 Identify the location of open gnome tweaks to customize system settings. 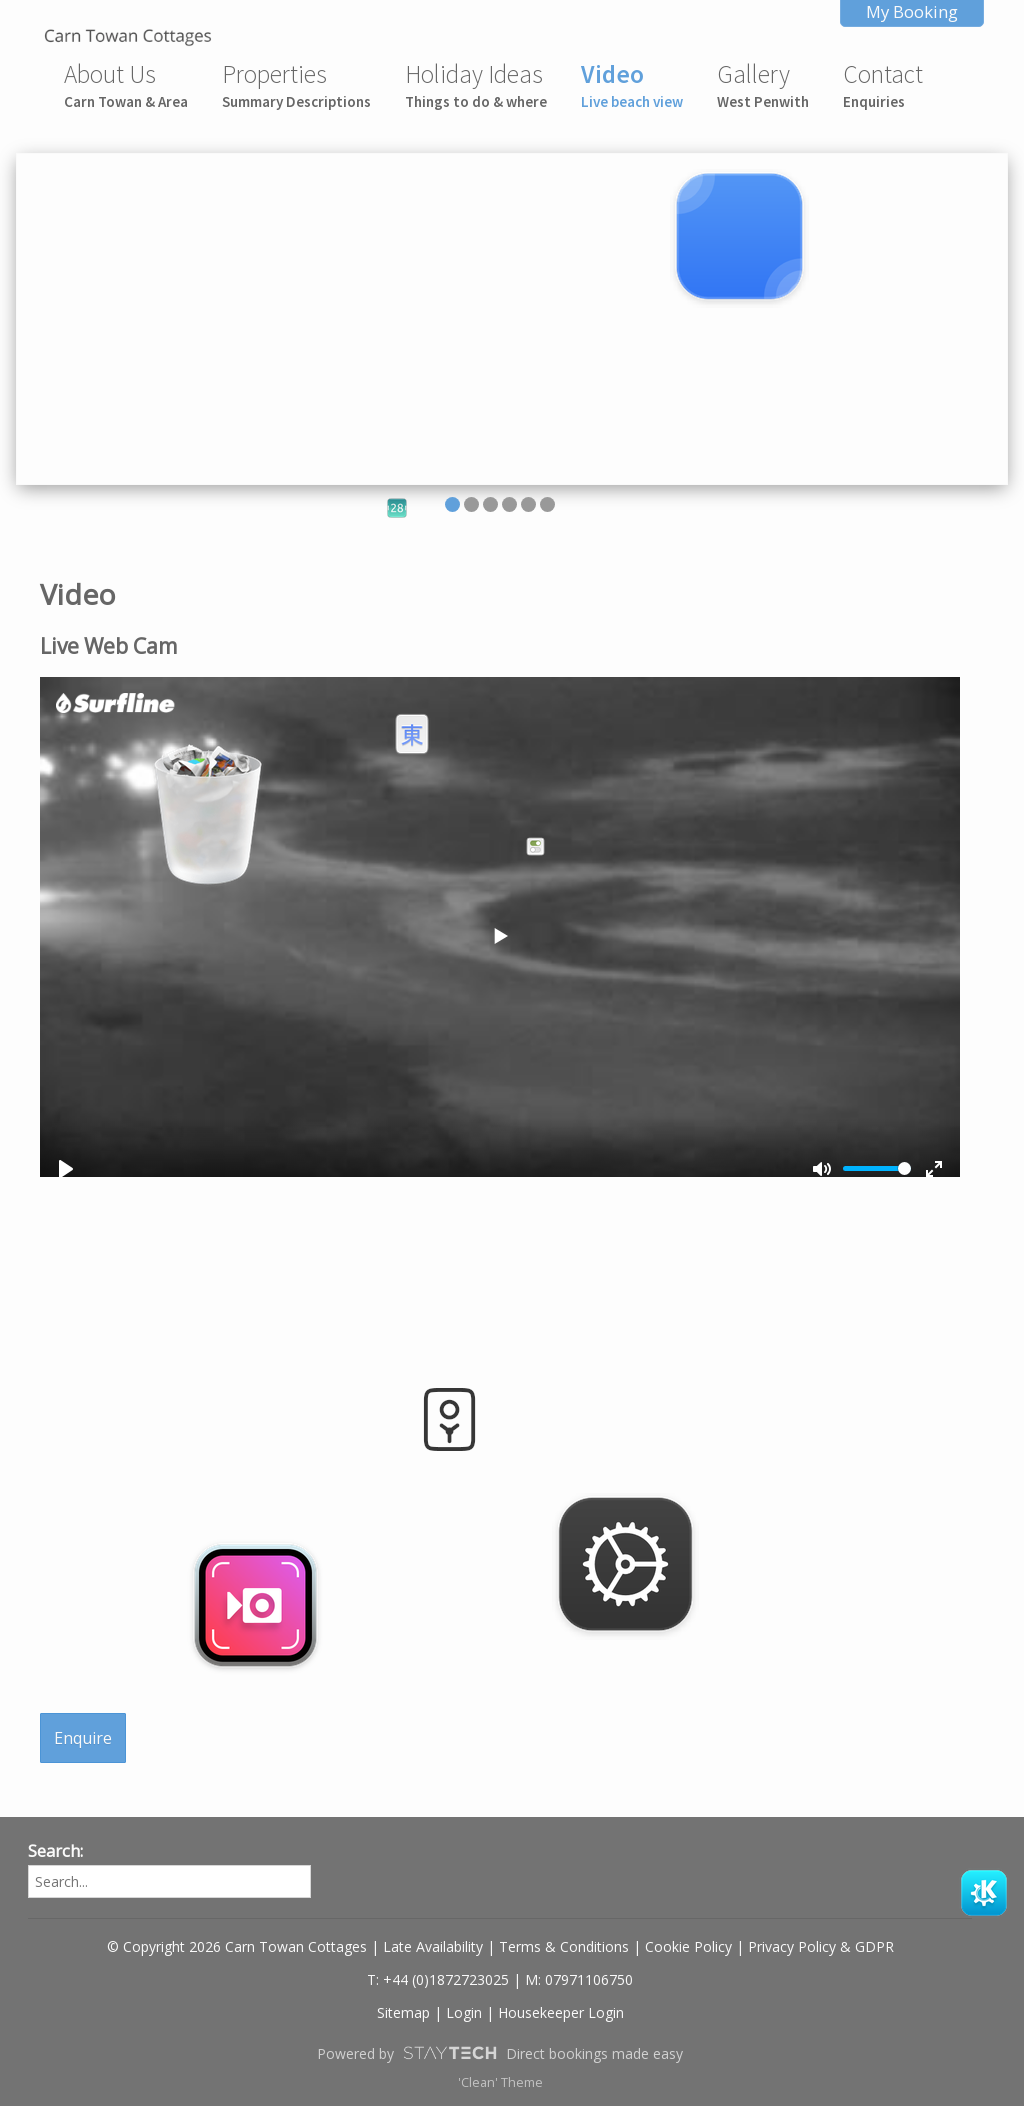
(535, 846).